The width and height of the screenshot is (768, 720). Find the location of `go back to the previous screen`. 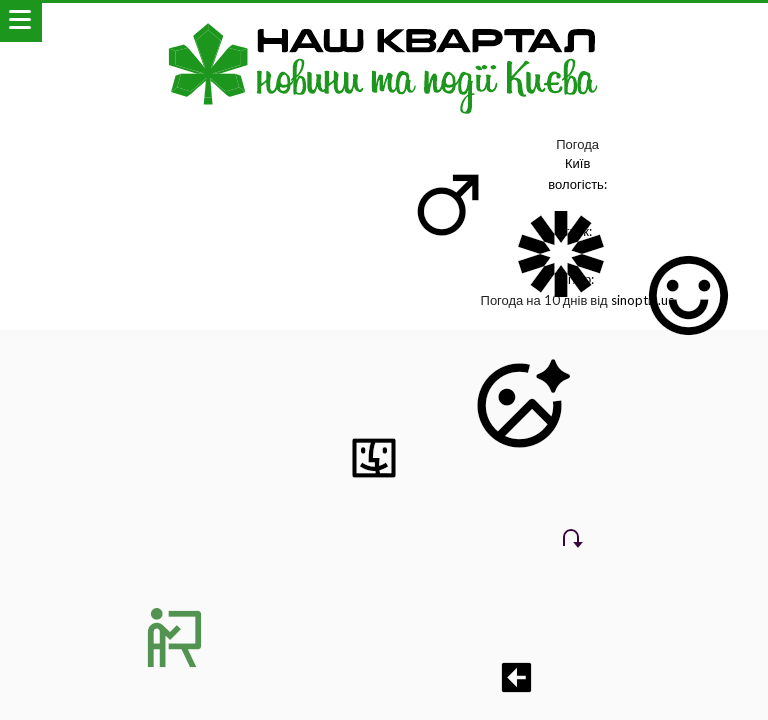

go back to the previous screen is located at coordinates (516, 677).